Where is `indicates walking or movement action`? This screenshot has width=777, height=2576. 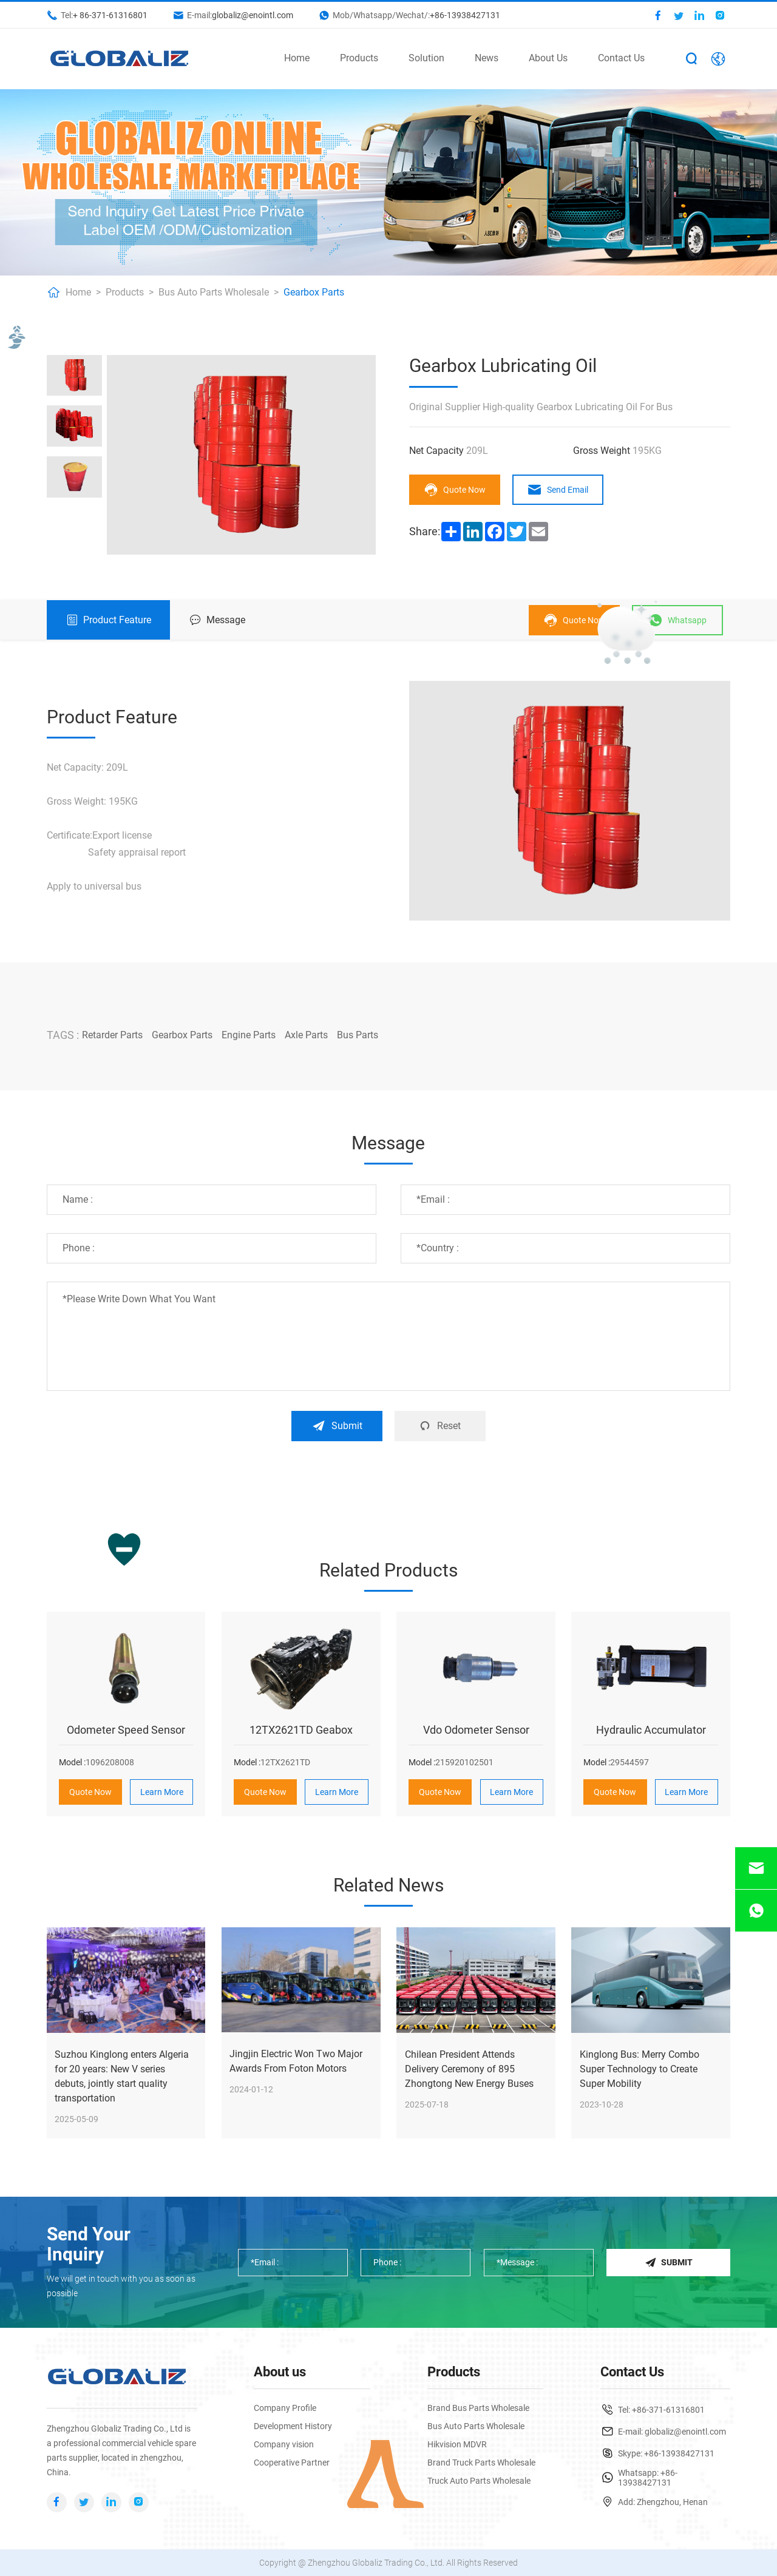
indicates walking or movement action is located at coordinates (385, 2474).